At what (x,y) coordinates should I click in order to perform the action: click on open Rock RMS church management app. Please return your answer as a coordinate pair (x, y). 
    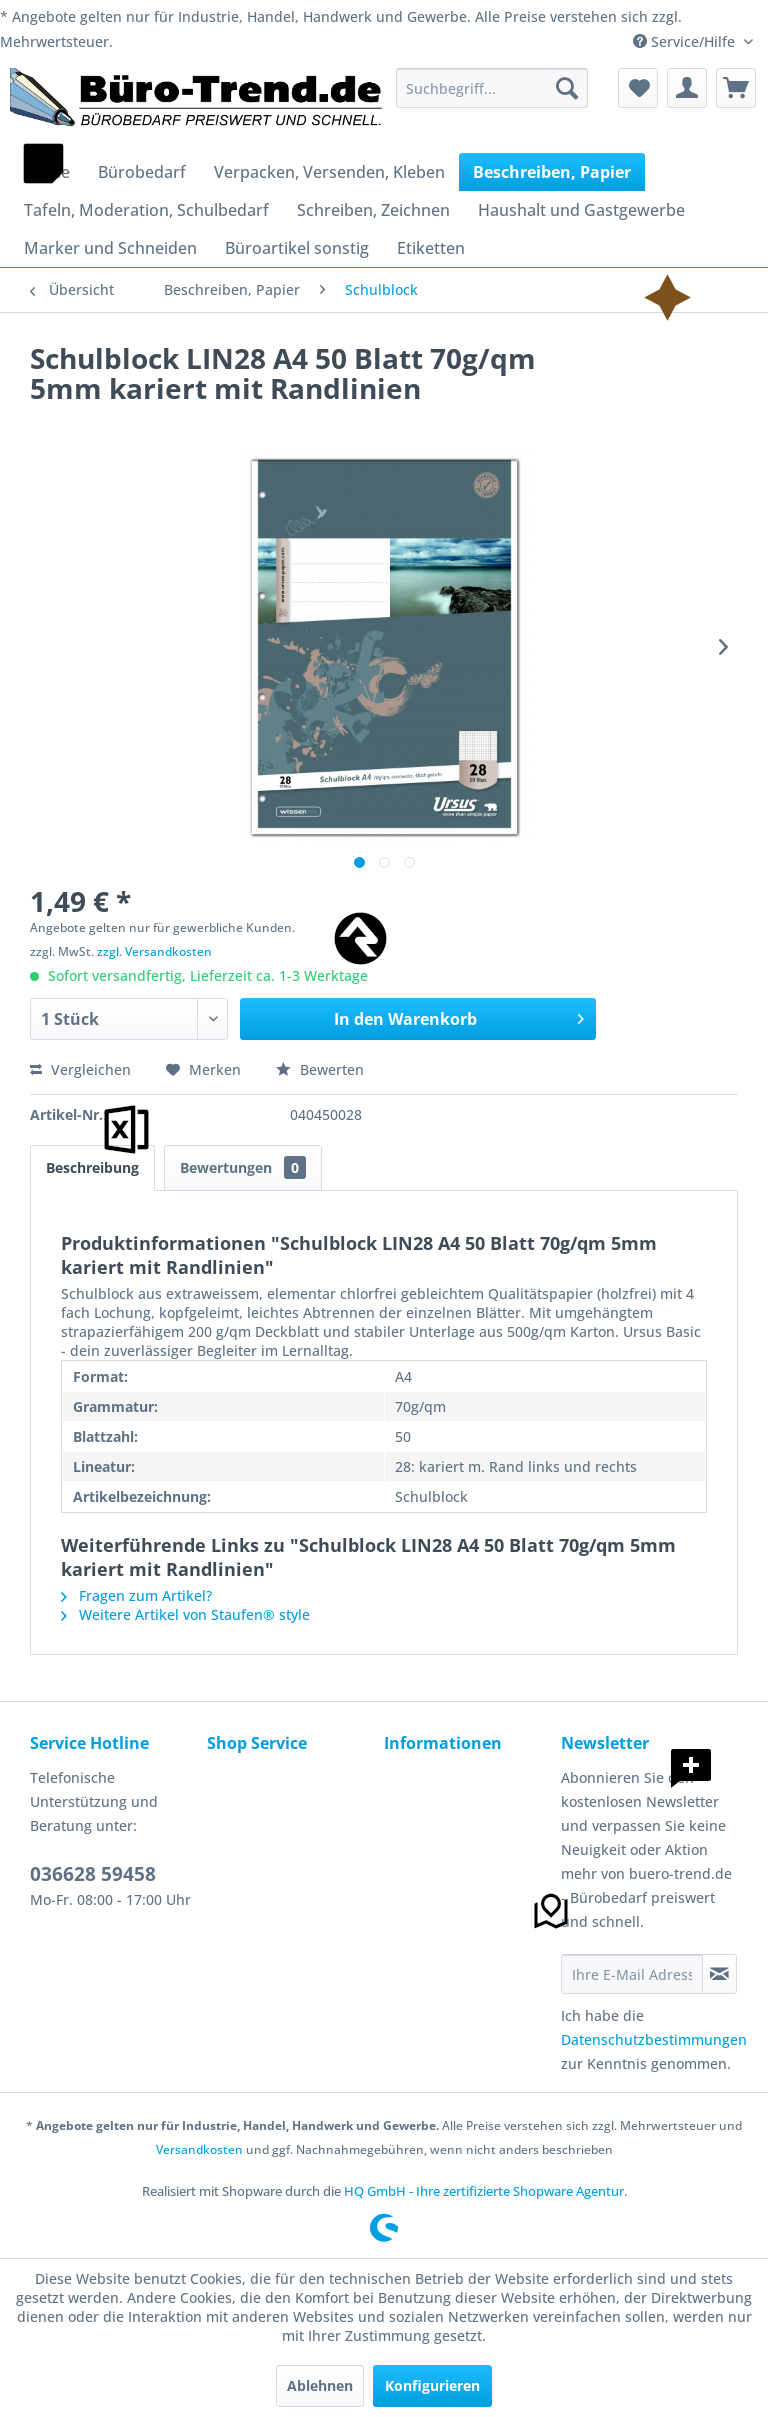
    Looking at the image, I should click on (360, 938).